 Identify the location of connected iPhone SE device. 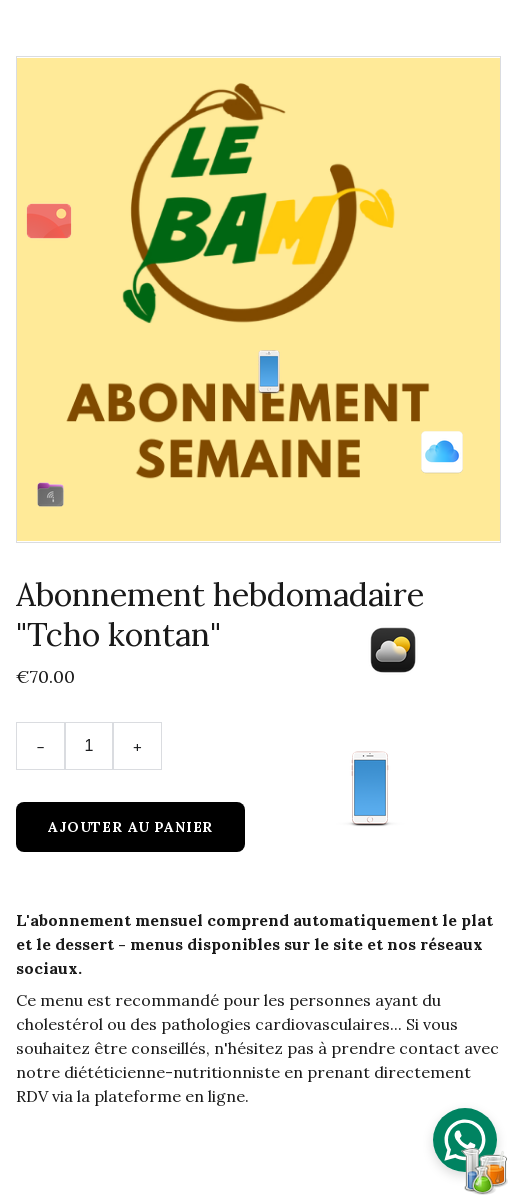
(269, 372).